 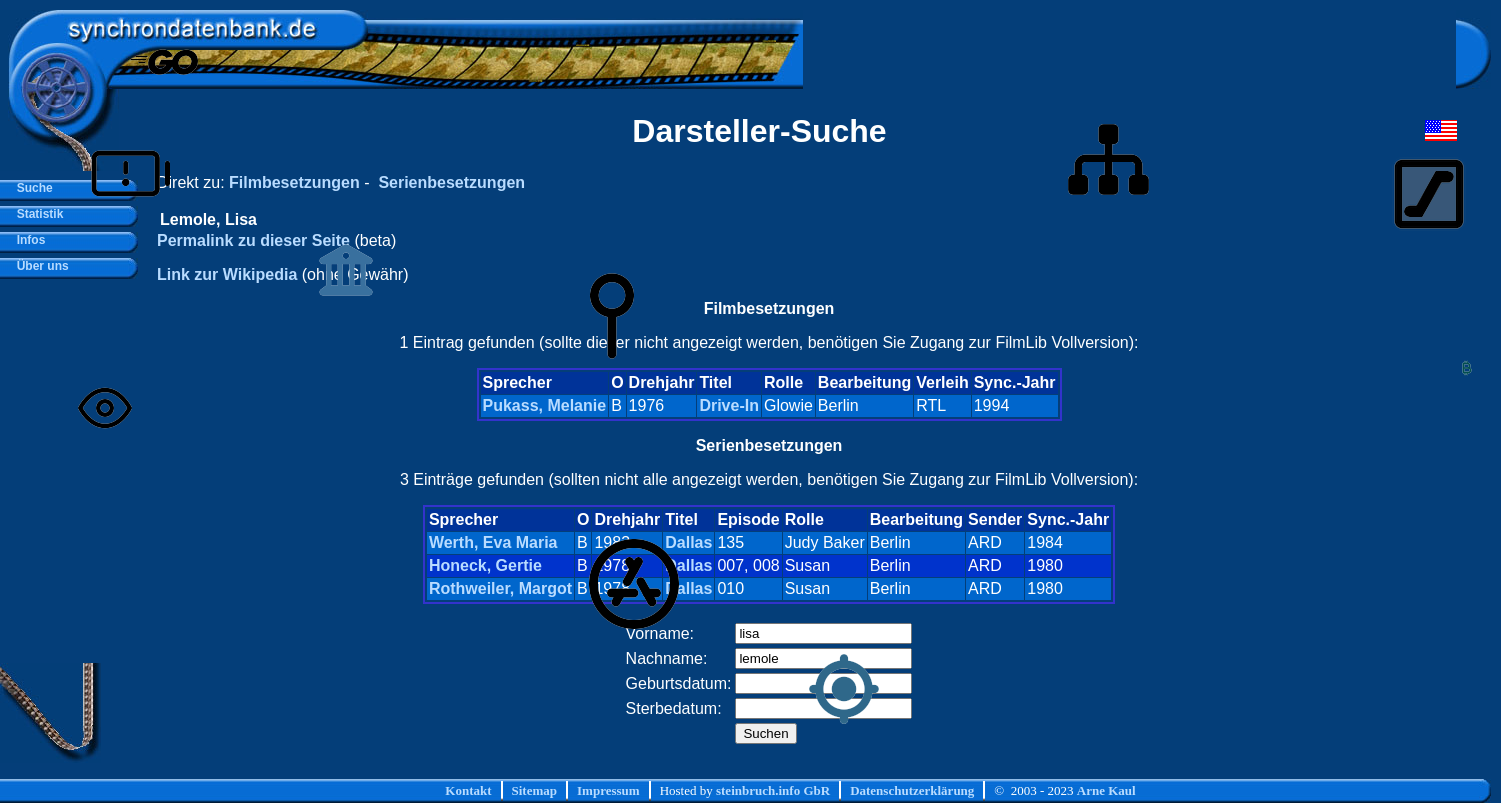 What do you see at coordinates (844, 689) in the screenshot?
I see `center map on current location` at bounding box center [844, 689].